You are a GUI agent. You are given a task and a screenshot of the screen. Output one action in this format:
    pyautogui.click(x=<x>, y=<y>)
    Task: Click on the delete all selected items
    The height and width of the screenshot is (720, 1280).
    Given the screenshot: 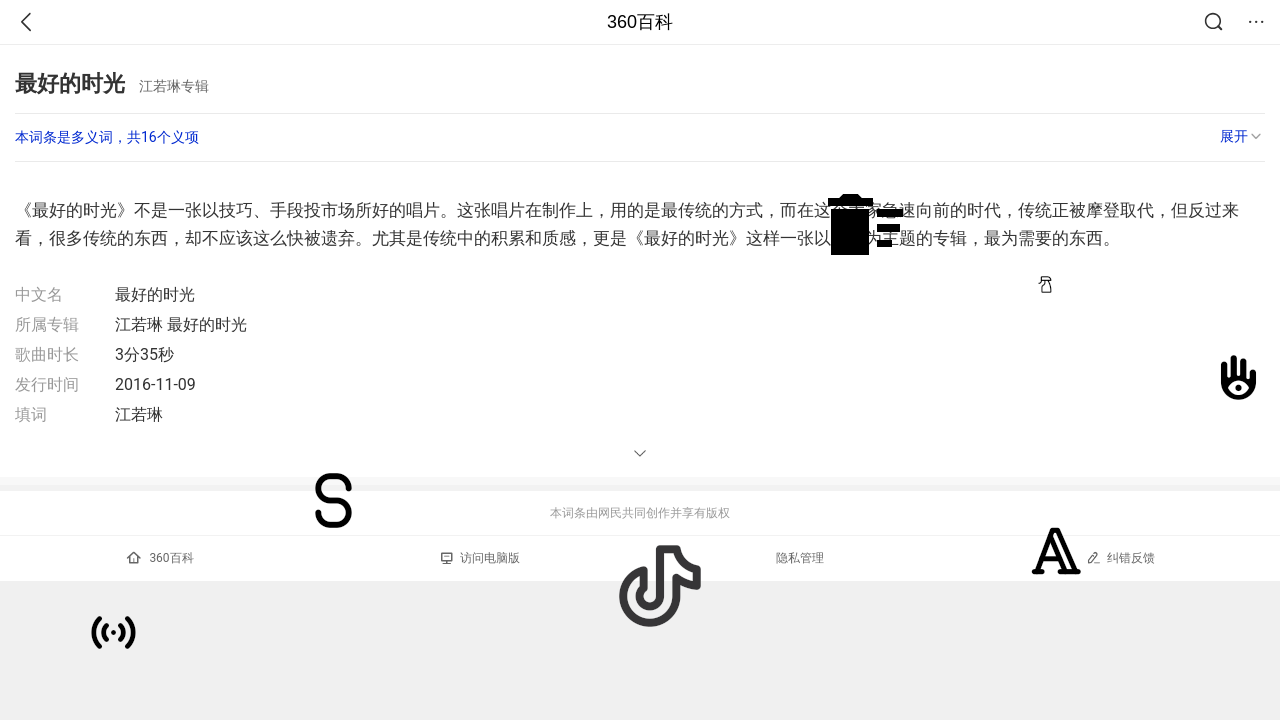 What is the action you would take?
    pyautogui.click(x=865, y=224)
    